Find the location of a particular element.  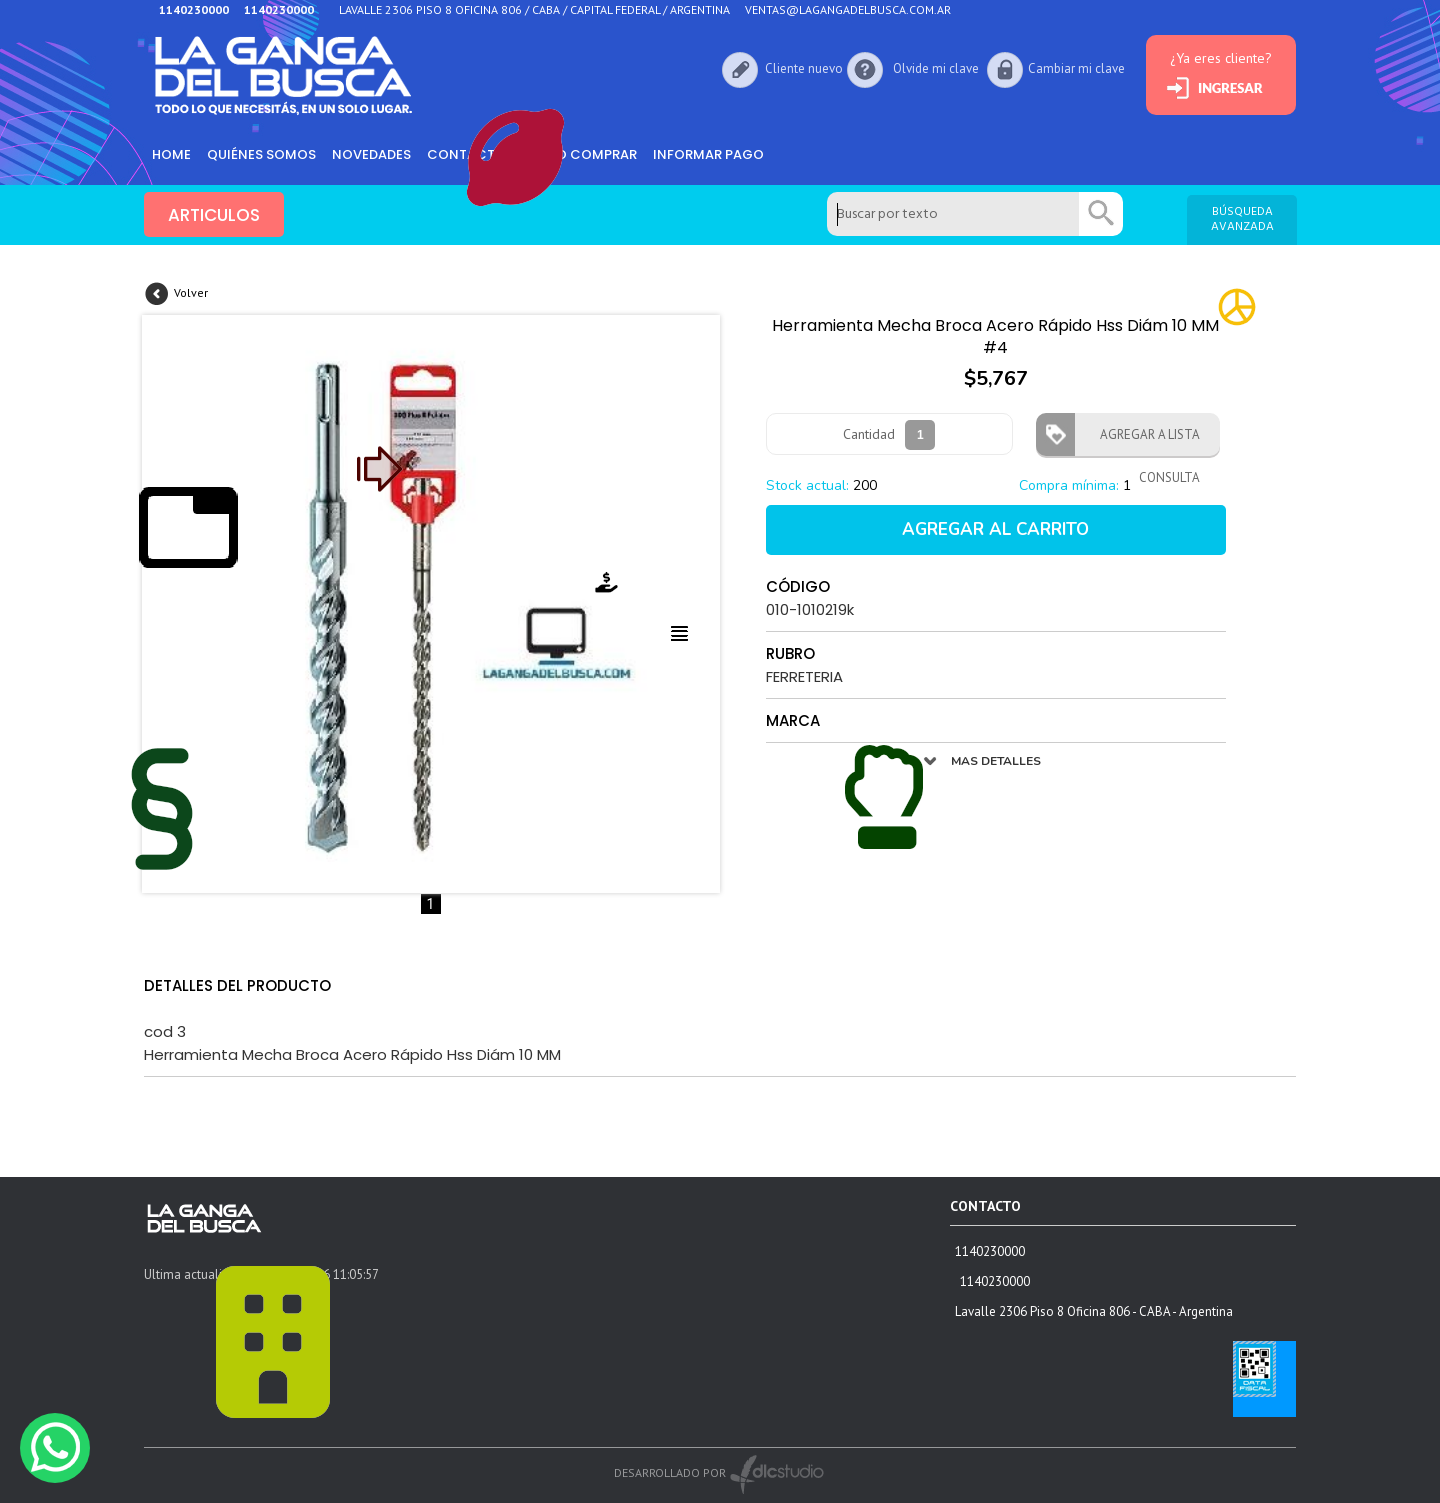

indicates fresh or organic content is located at coordinates (515, 157).